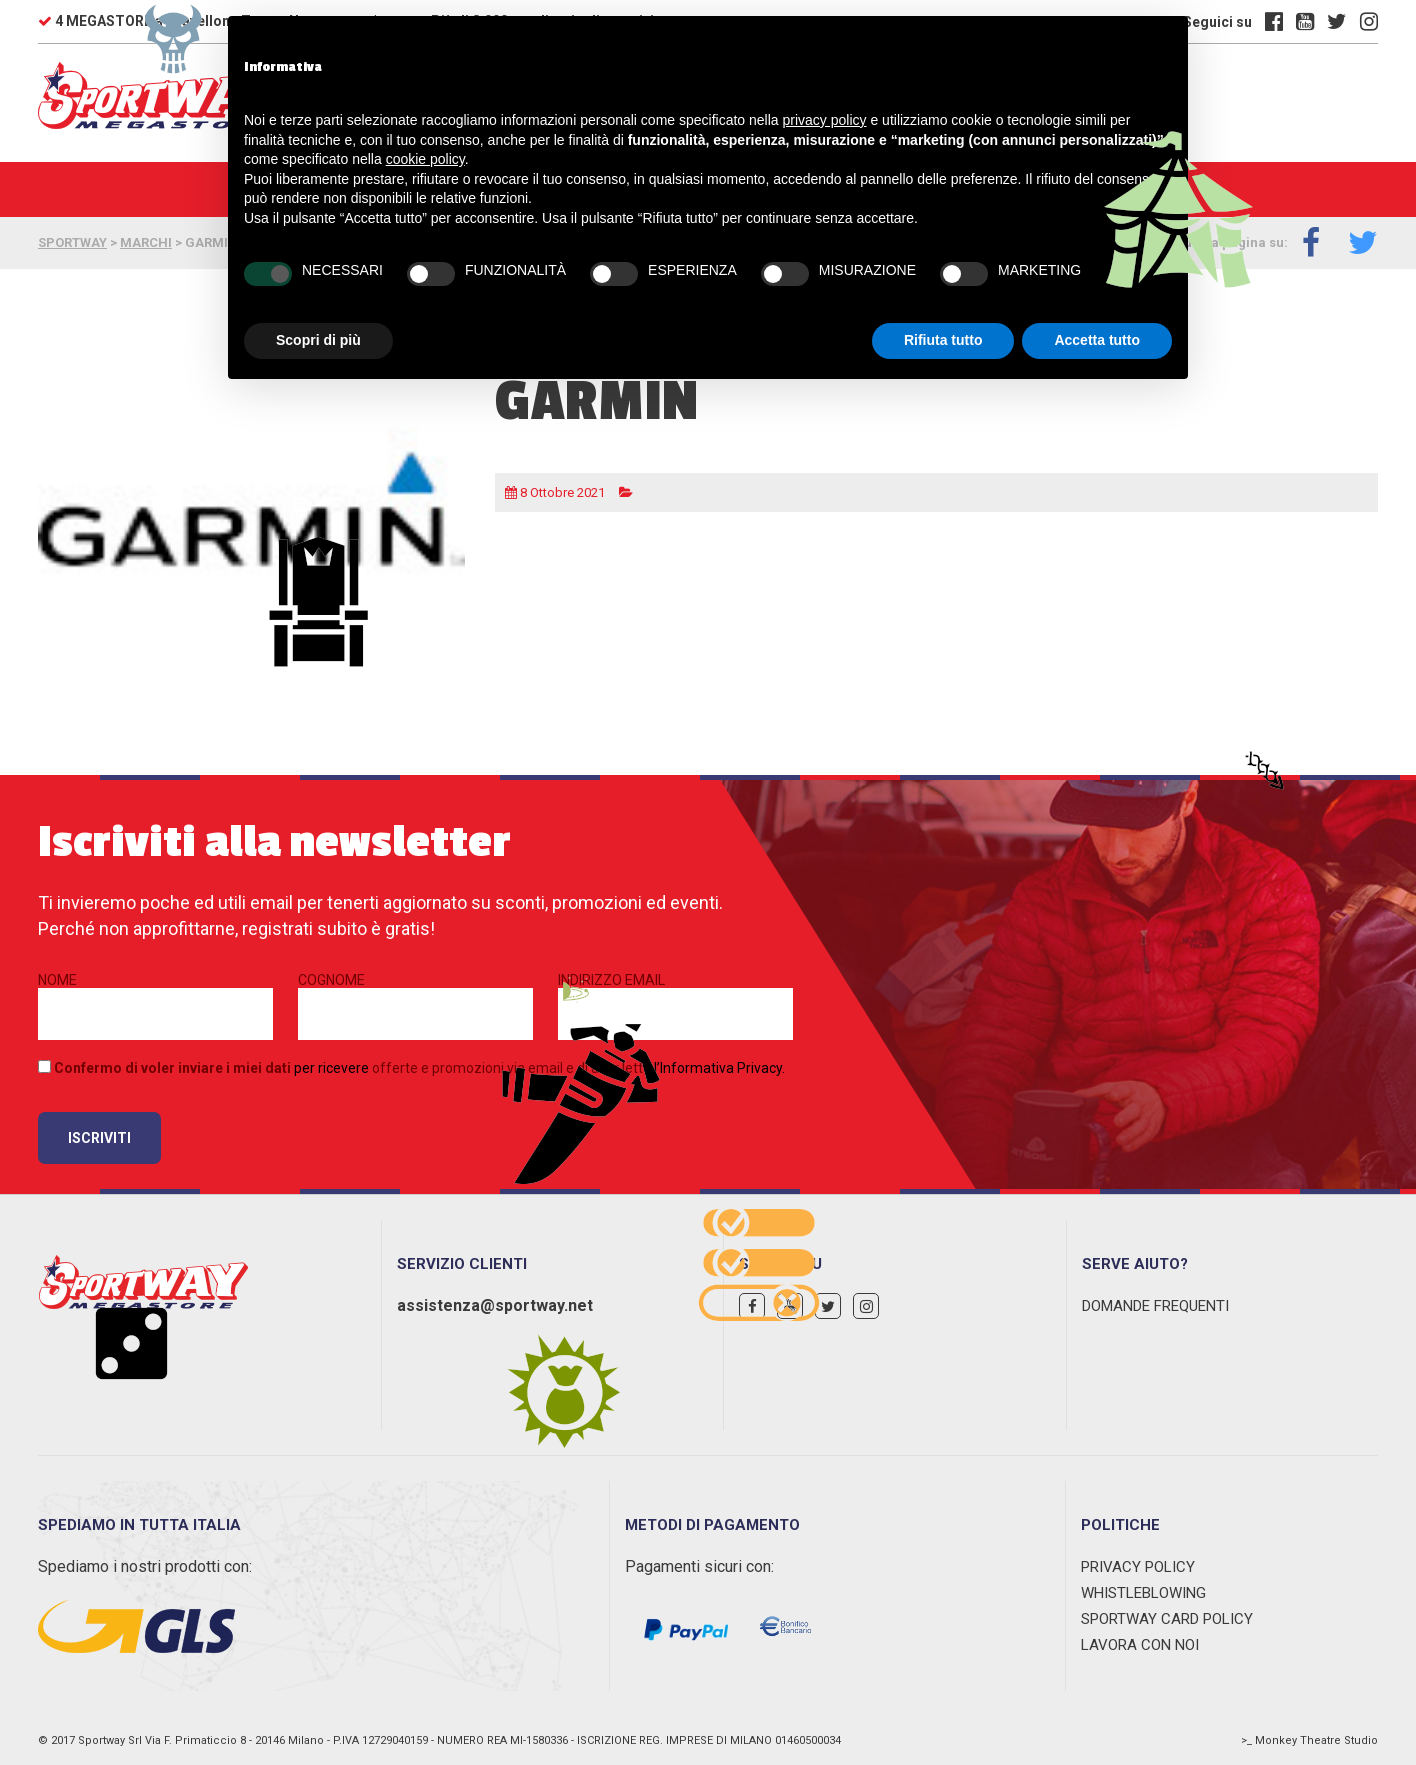 This screenshot has width=1416, height=1765. What do you see at coordinates (318, 601) in the screenshot?
I see `access throne room or royal court in game` at bounding box center [318, 601].